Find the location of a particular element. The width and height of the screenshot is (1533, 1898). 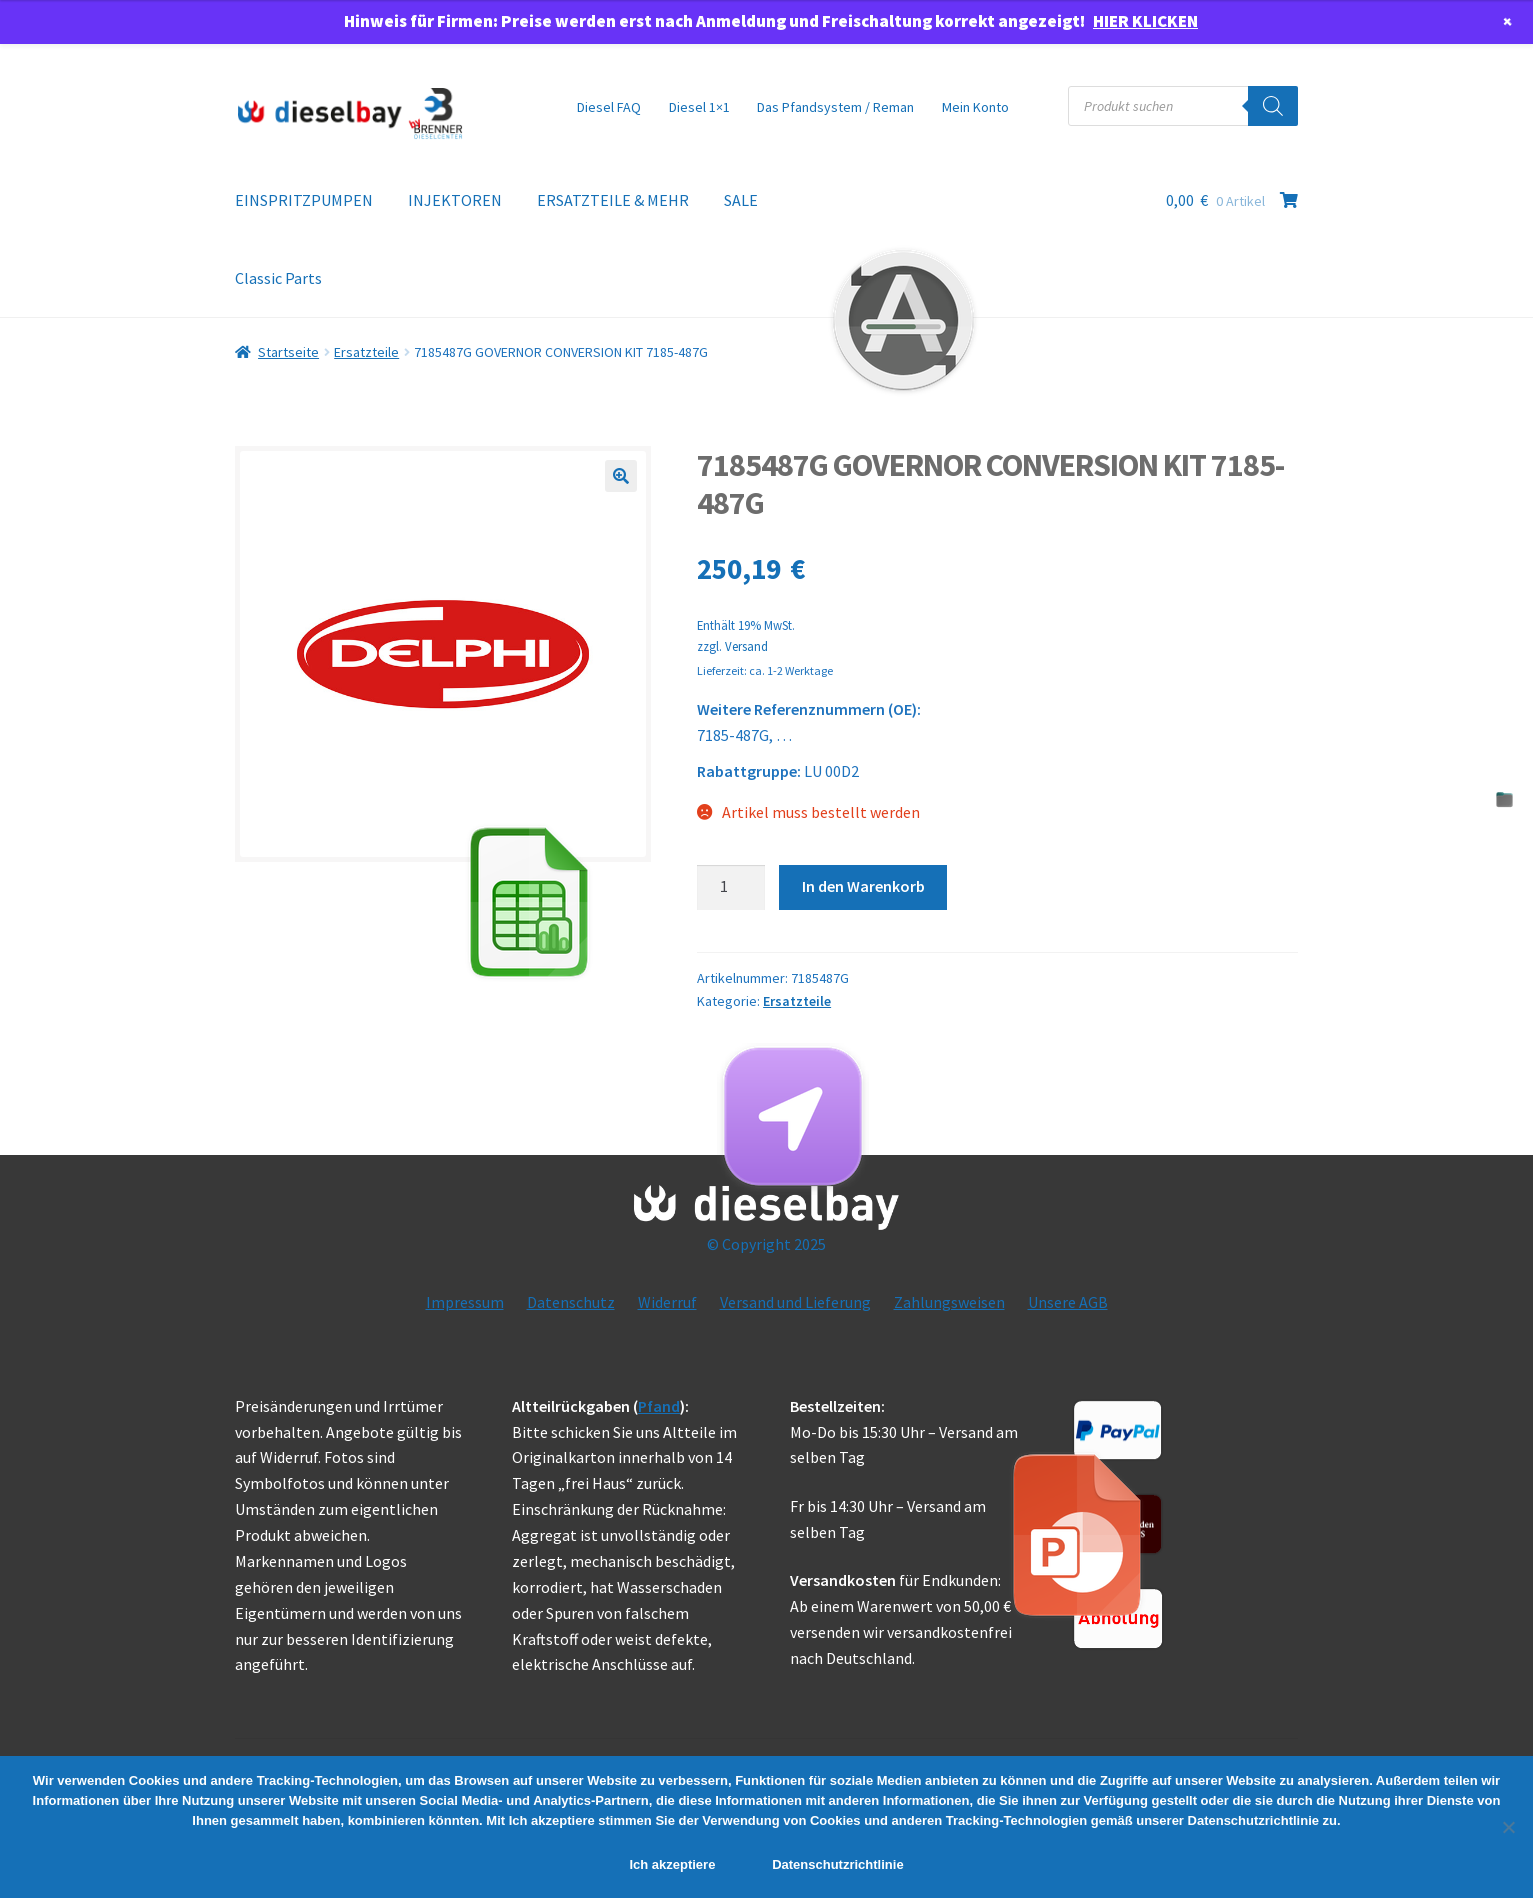

a powerpoint slideshow file is located at coordinates (1077, 1535).